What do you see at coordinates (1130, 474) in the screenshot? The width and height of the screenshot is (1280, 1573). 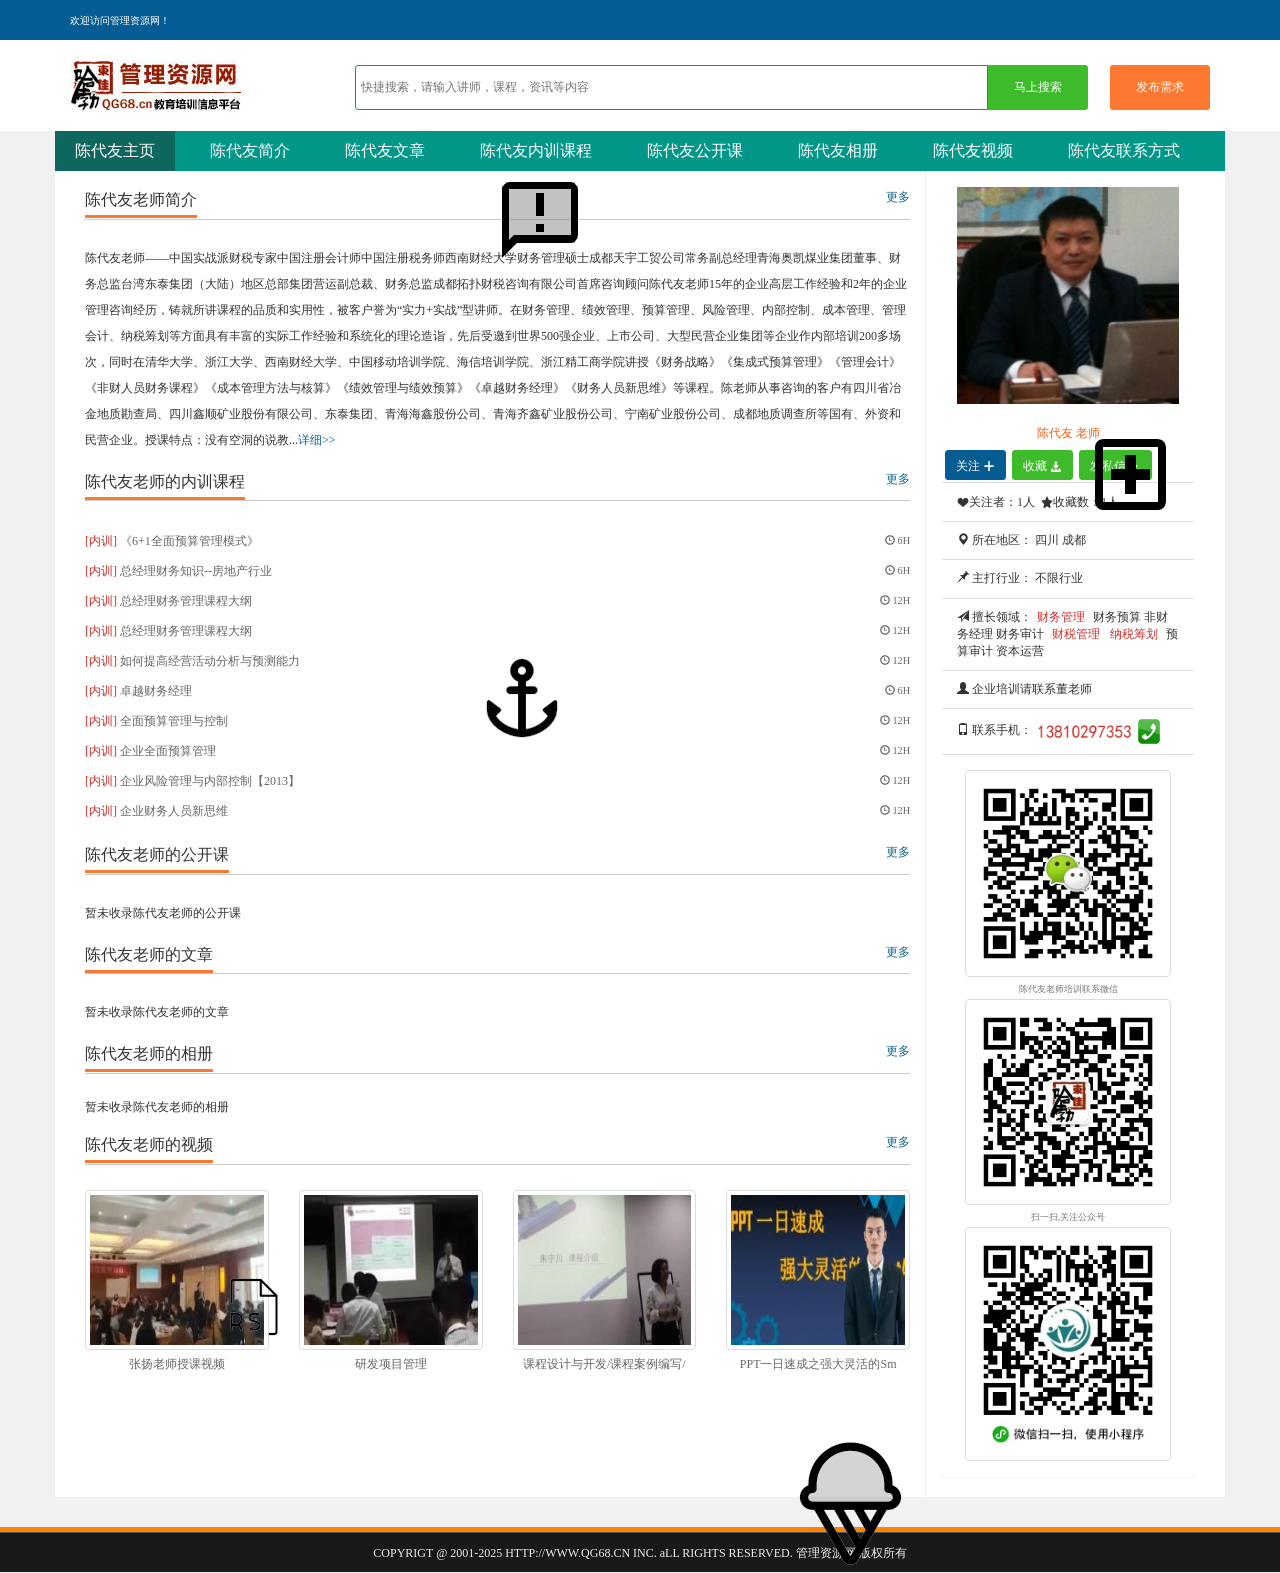 I see `find nearby hospitals or medical facilities` at bounding box center [1130, 474].